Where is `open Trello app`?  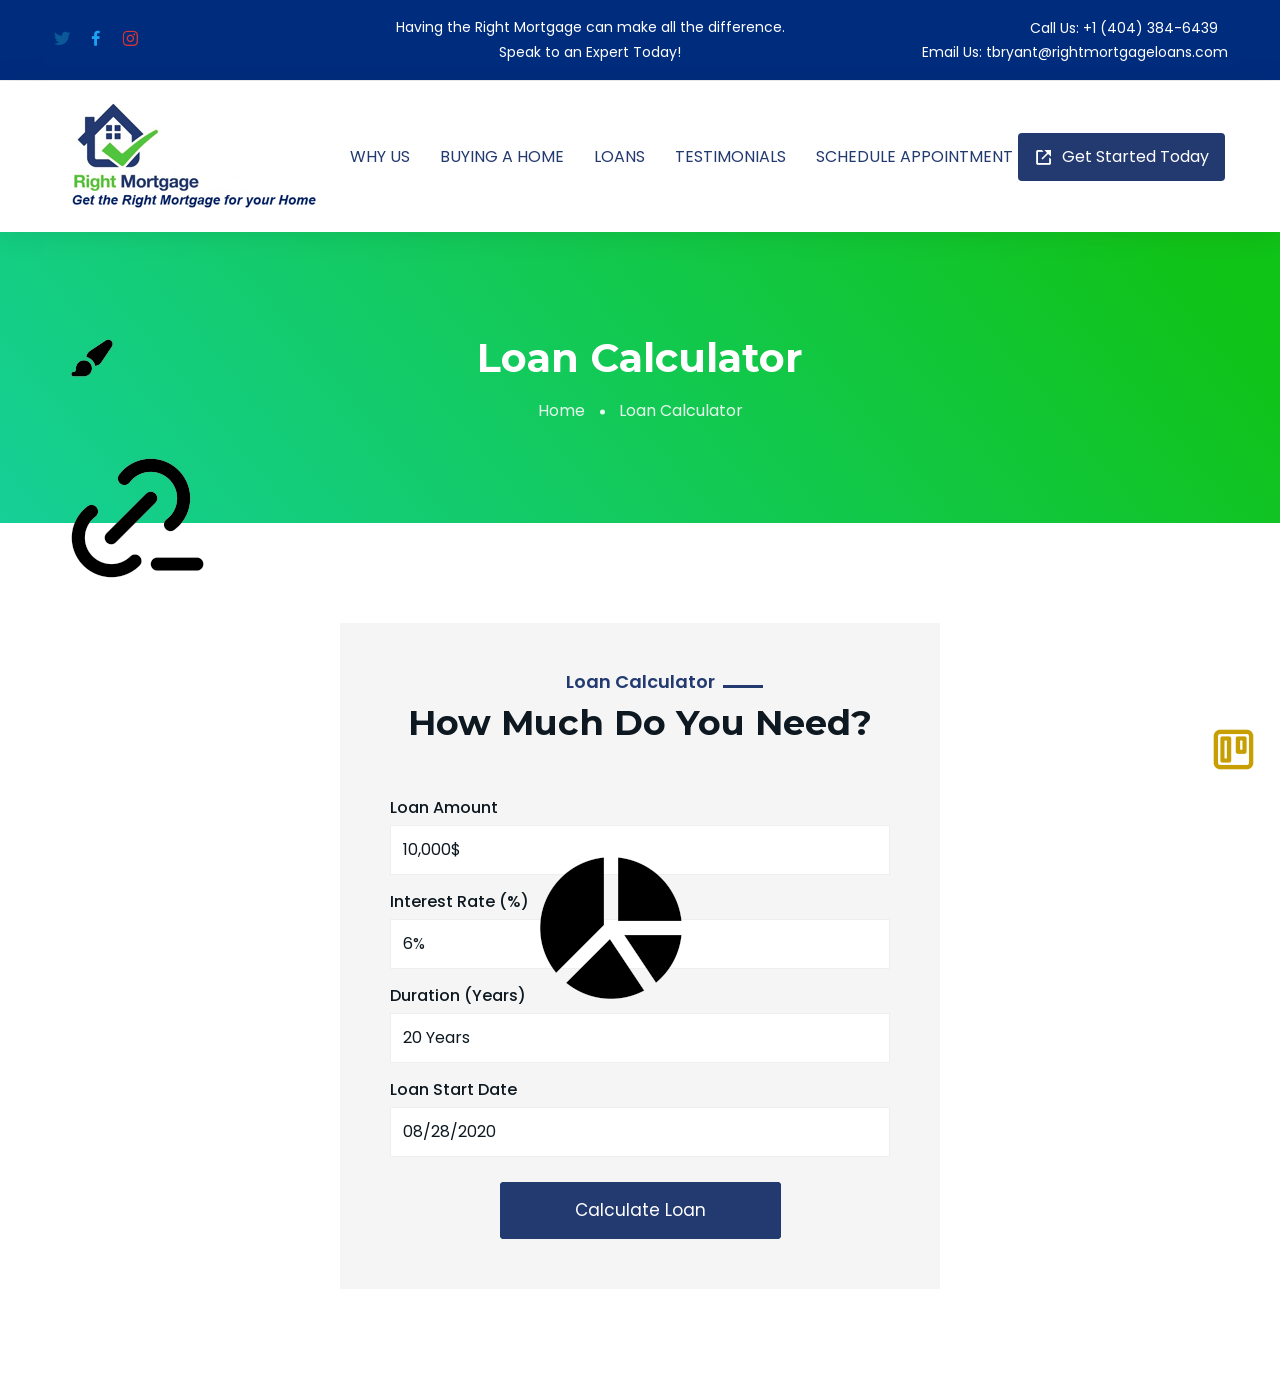
open Trello app is located at coordinates (1233, 749).